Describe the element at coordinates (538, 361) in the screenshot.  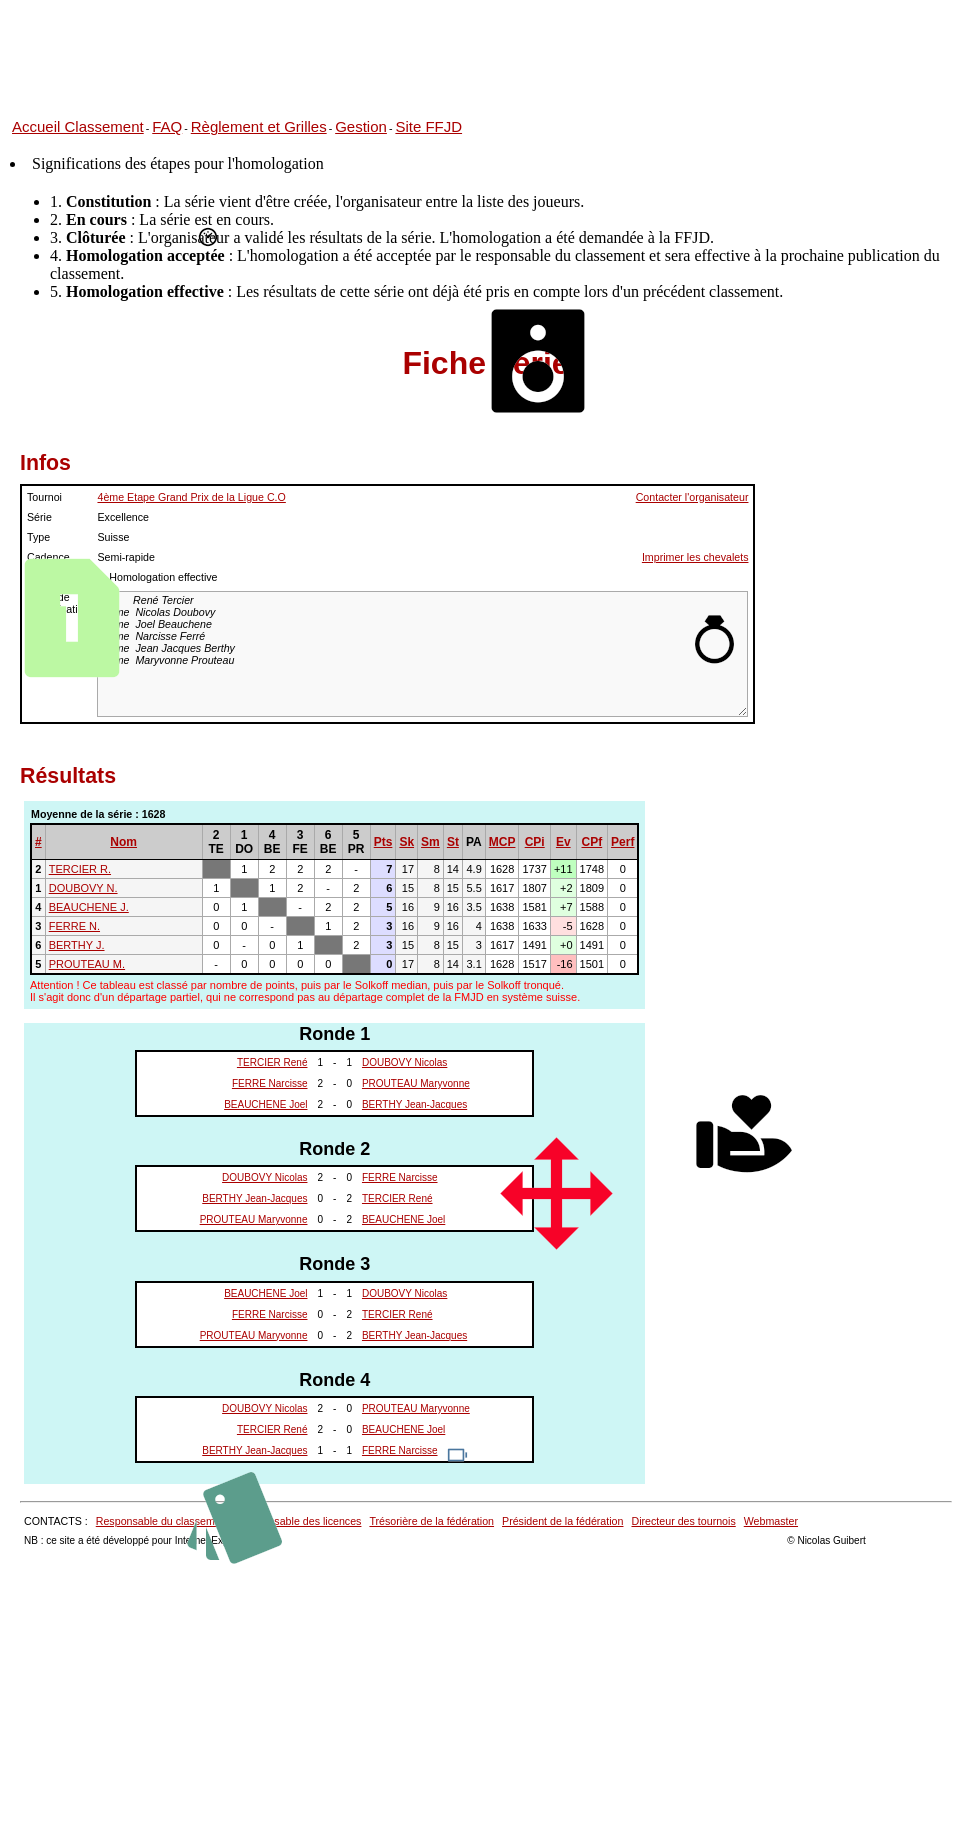
I see `adjust speaker or audio output settings` at that location.